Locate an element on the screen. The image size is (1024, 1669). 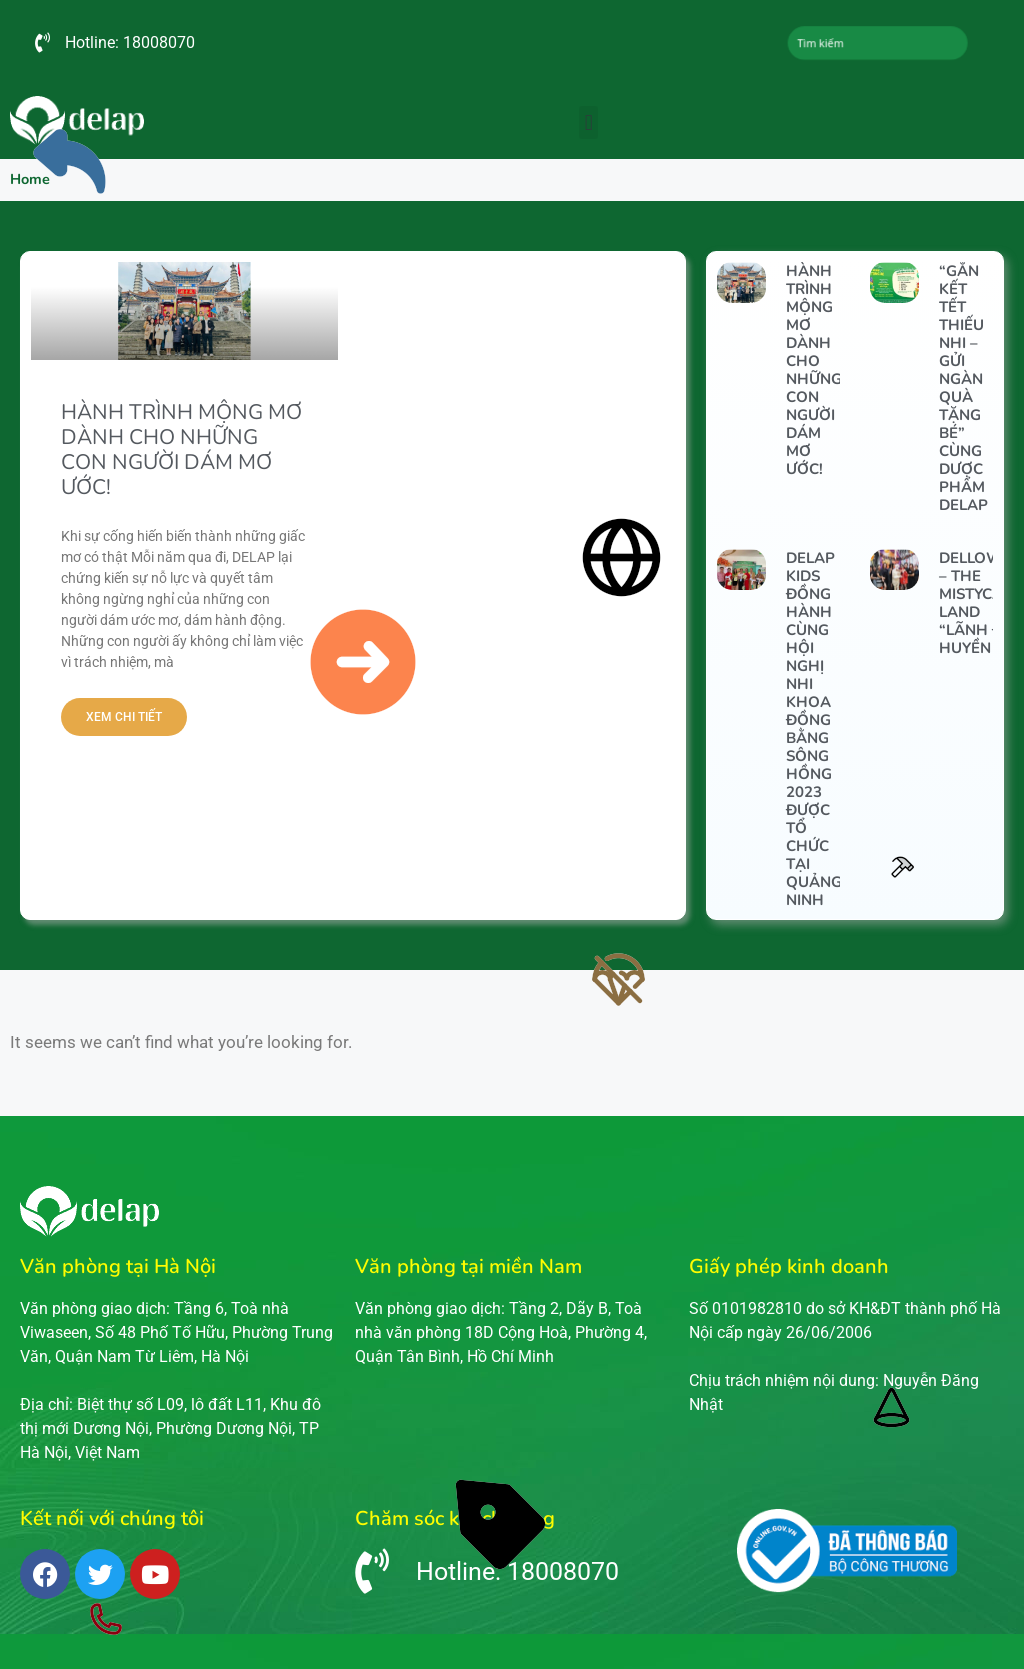
parachute deployment disabled is located at coordinates (618, 979).